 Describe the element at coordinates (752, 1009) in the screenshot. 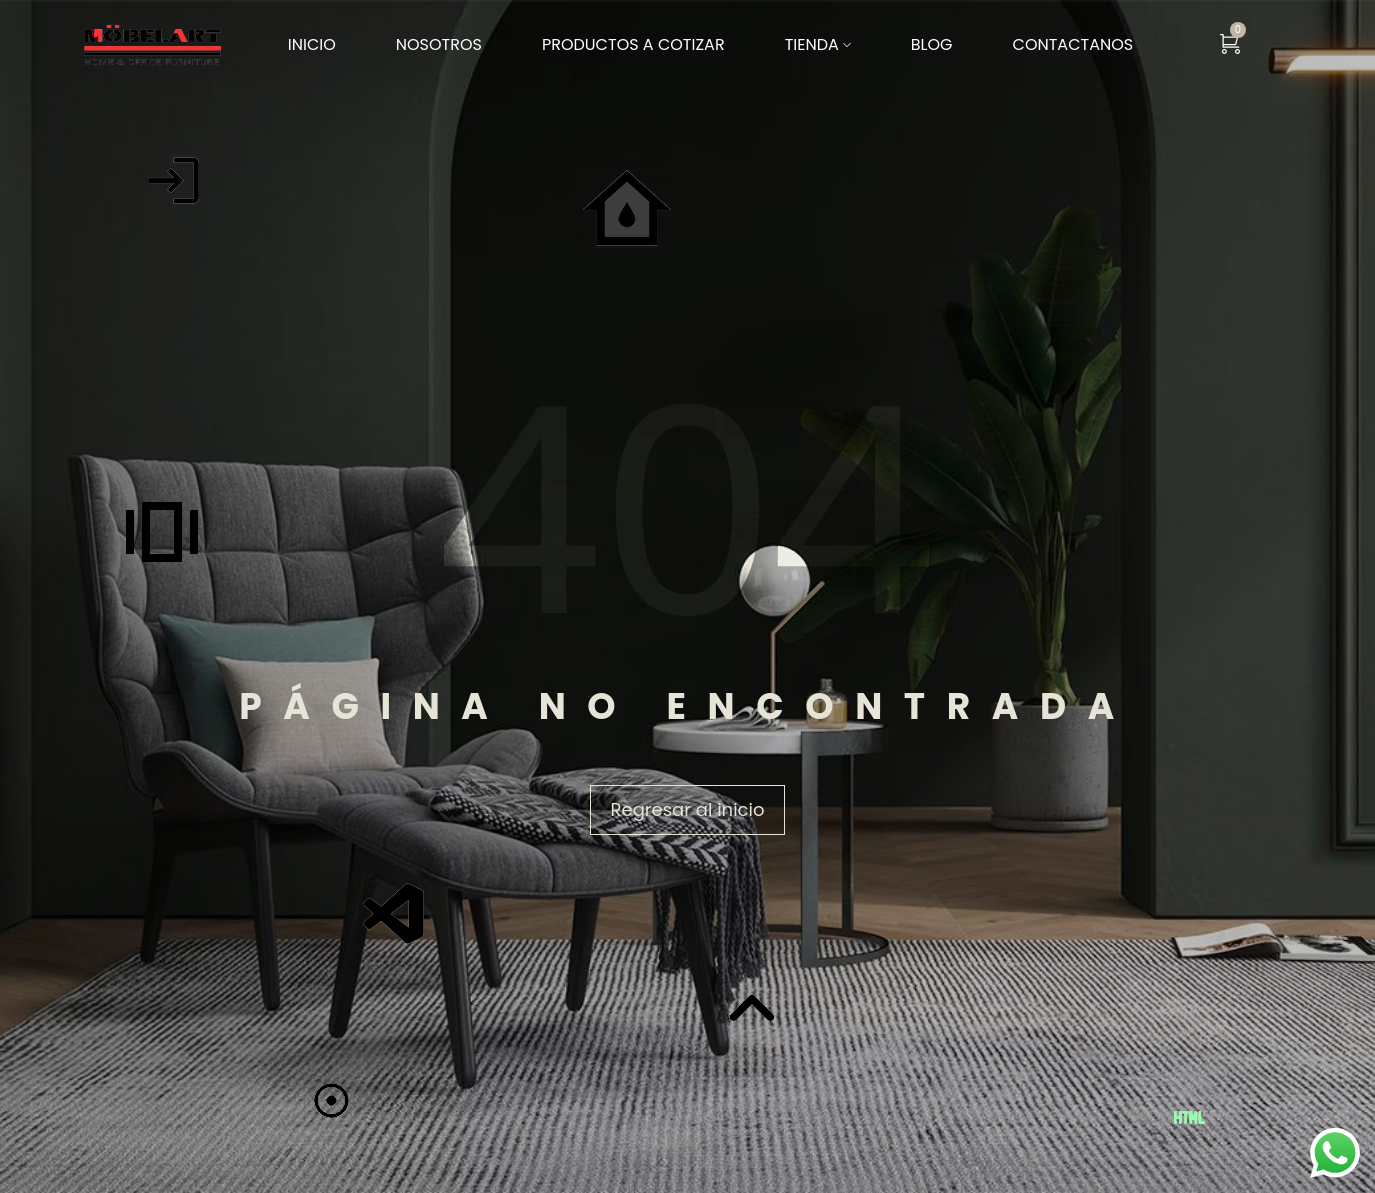

I see `collapse an expanded section` at that location.